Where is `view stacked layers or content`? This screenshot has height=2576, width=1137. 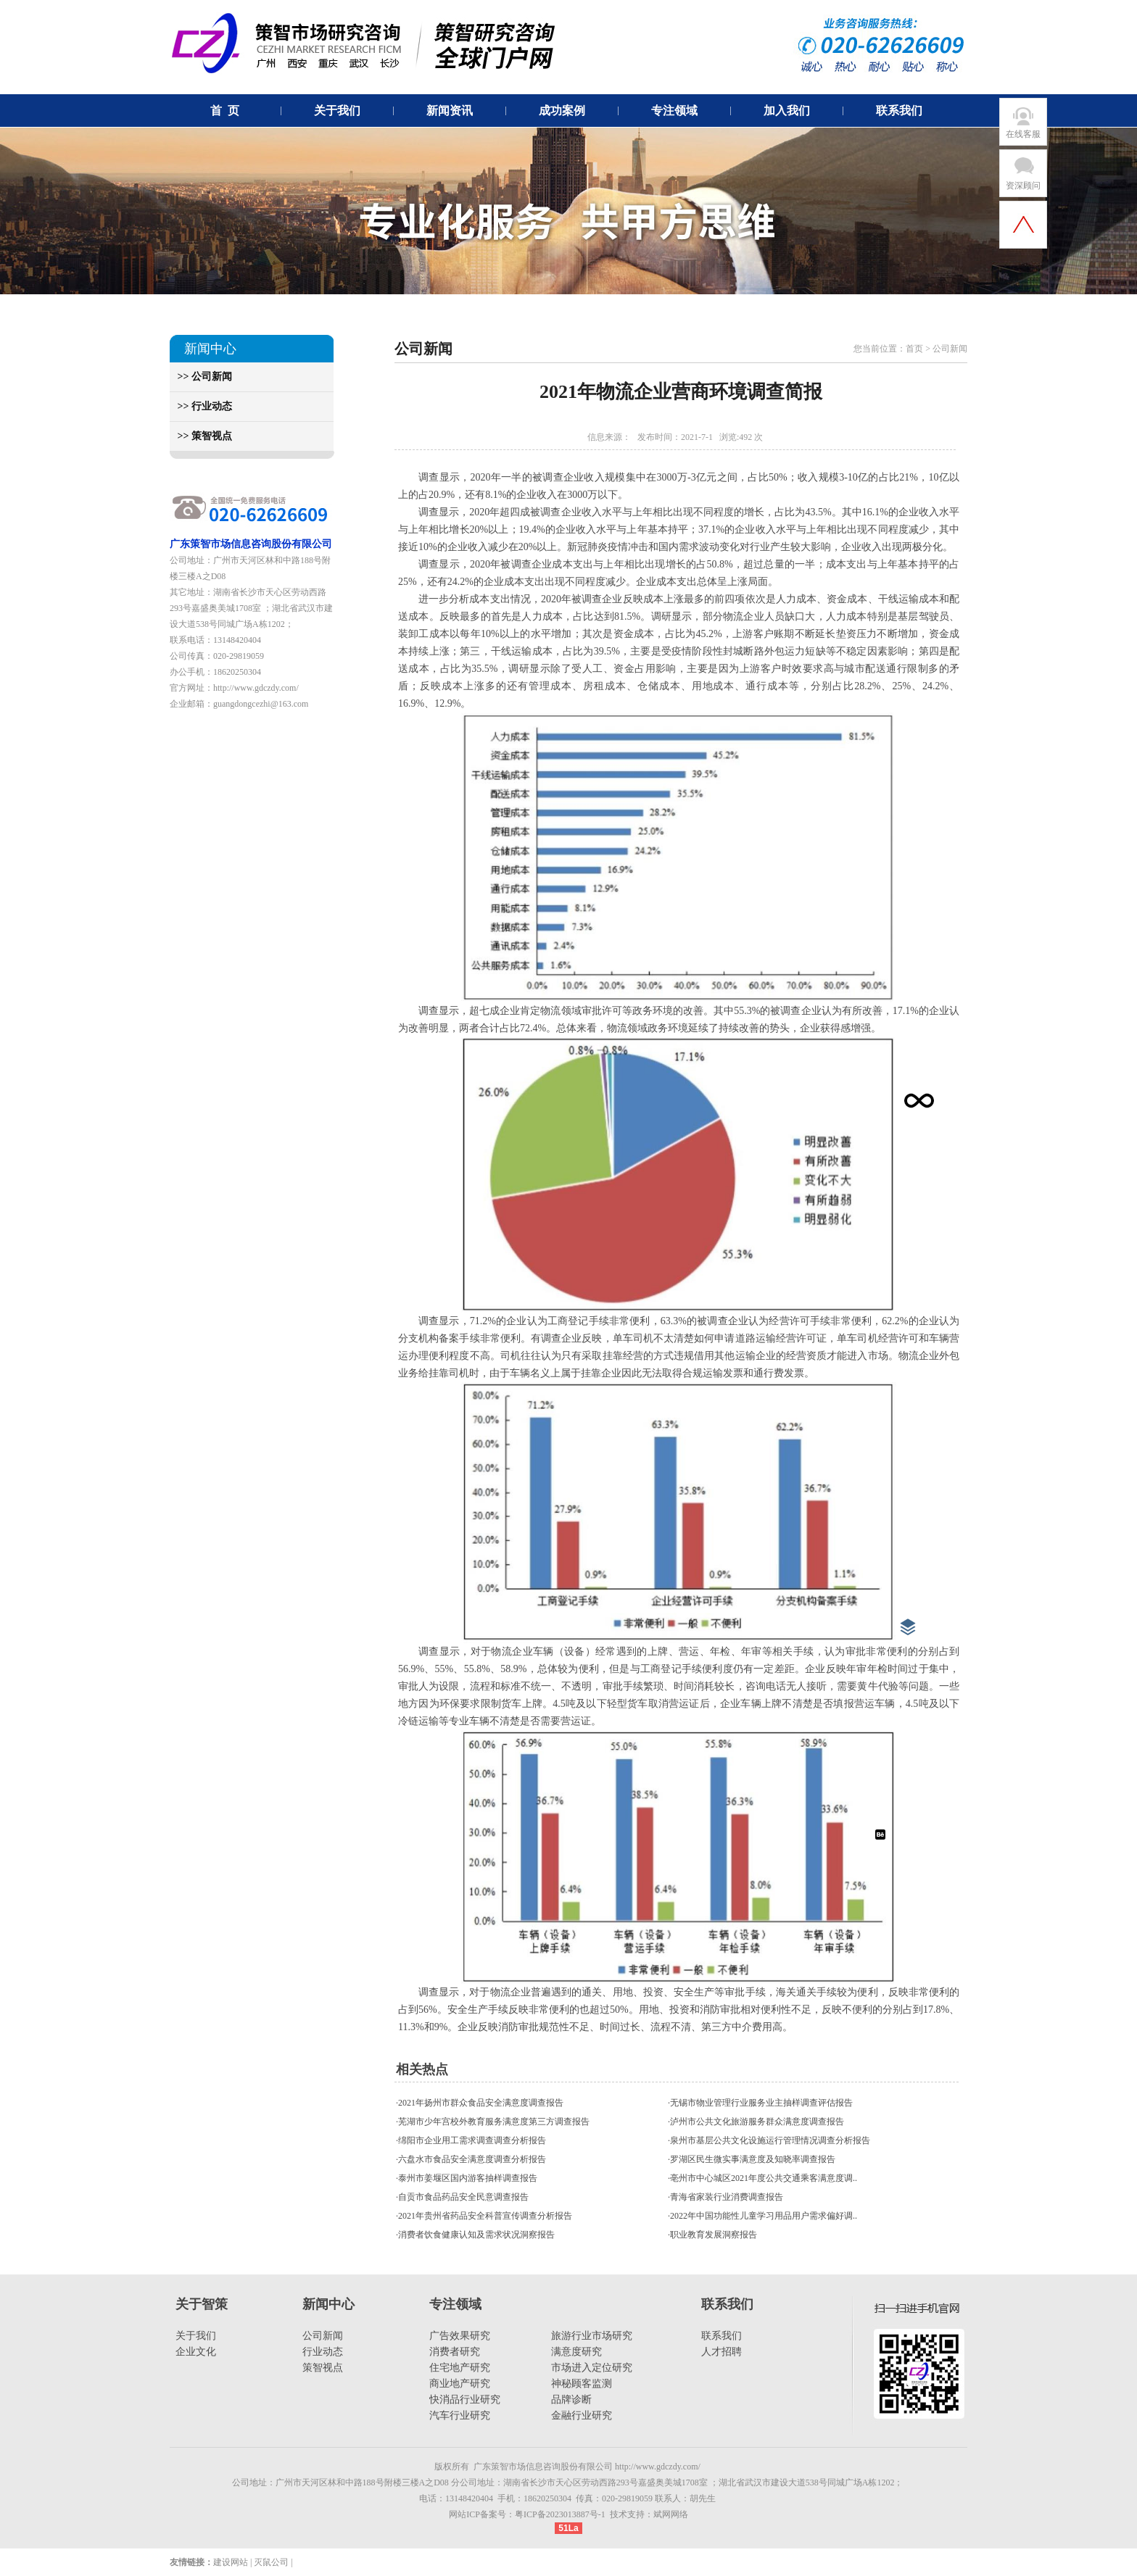
view stacked layers or content is located at coordinates (908, 1627).